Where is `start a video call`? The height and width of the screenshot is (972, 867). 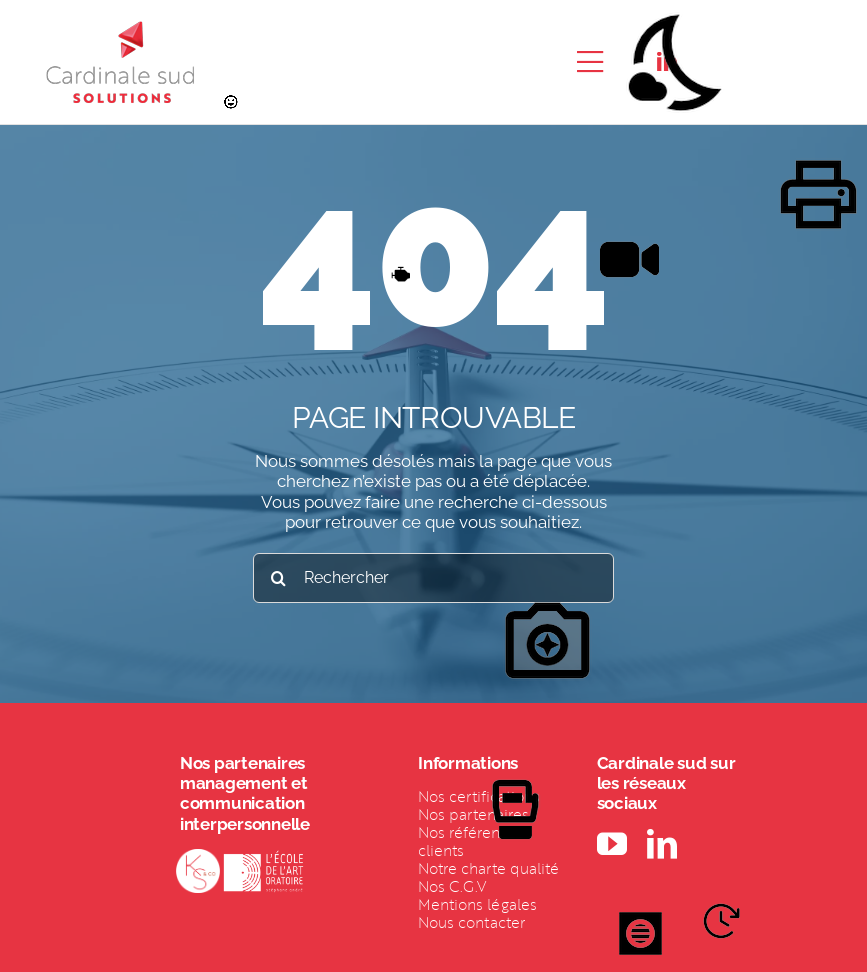 start a video call is located at coordinates (629, 259).